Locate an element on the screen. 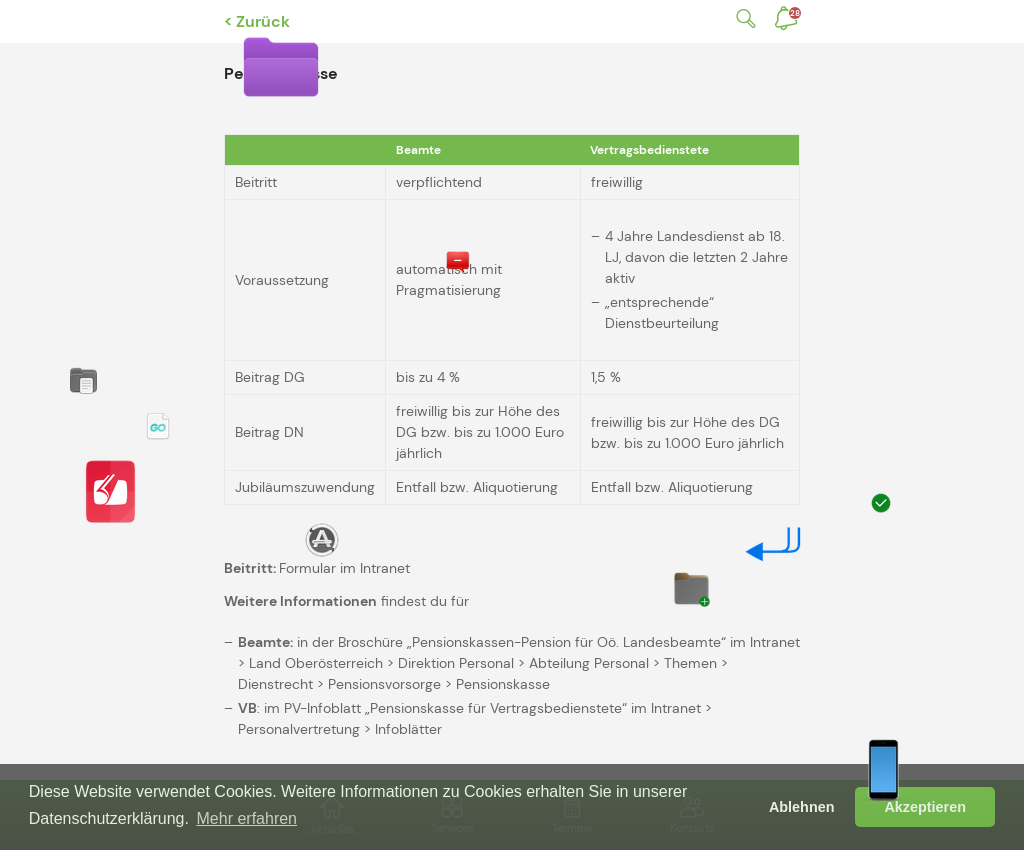 The image size is (1024, 850). indicates file has been successfully synced is located at coordinates (881, 503).